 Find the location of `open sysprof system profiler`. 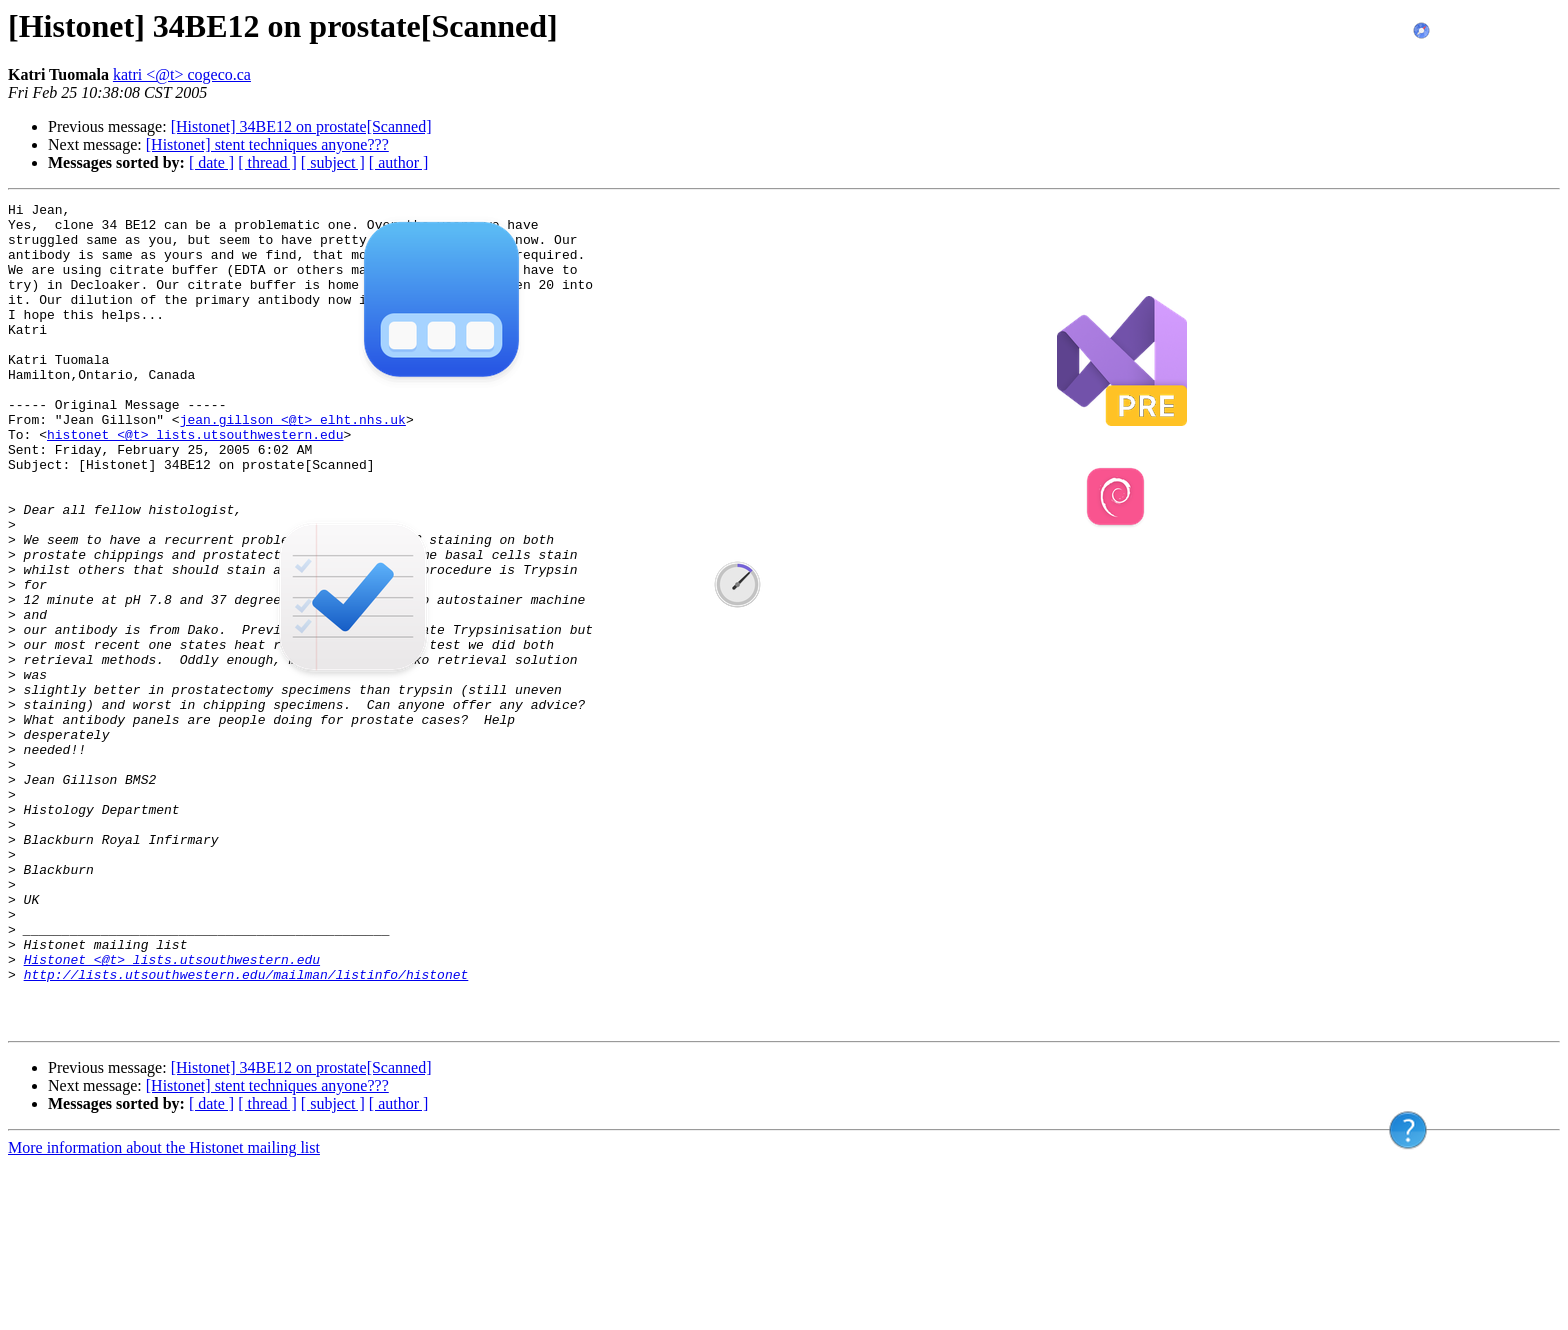

open sysprof system profiler is located at coordinates (737, 584).